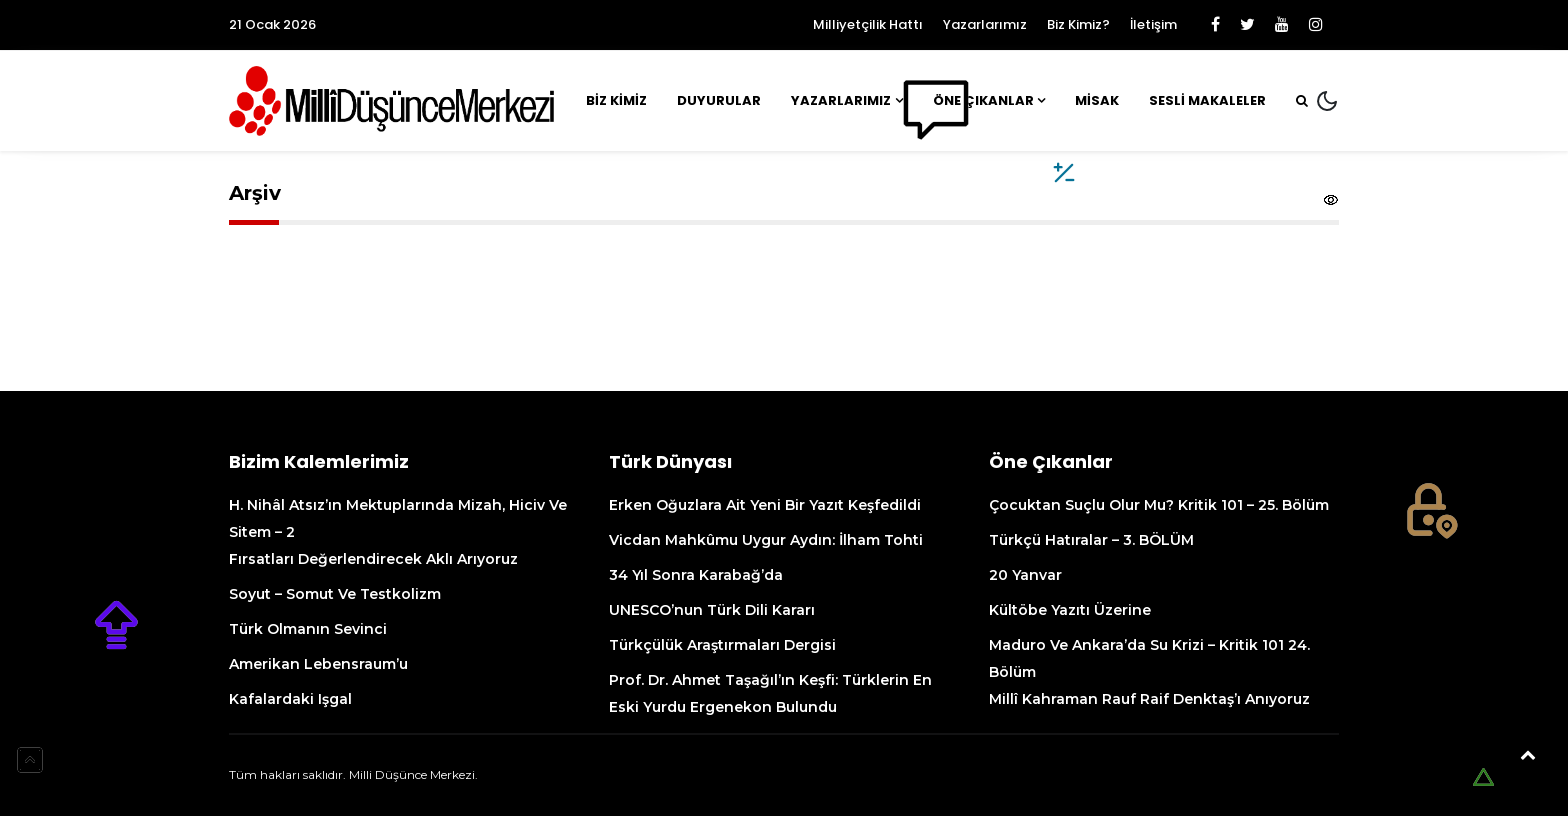  Describe the element at coordinates (1428, 509) in the screenshot. I see `set a location-based lock or security trigger` at that location.